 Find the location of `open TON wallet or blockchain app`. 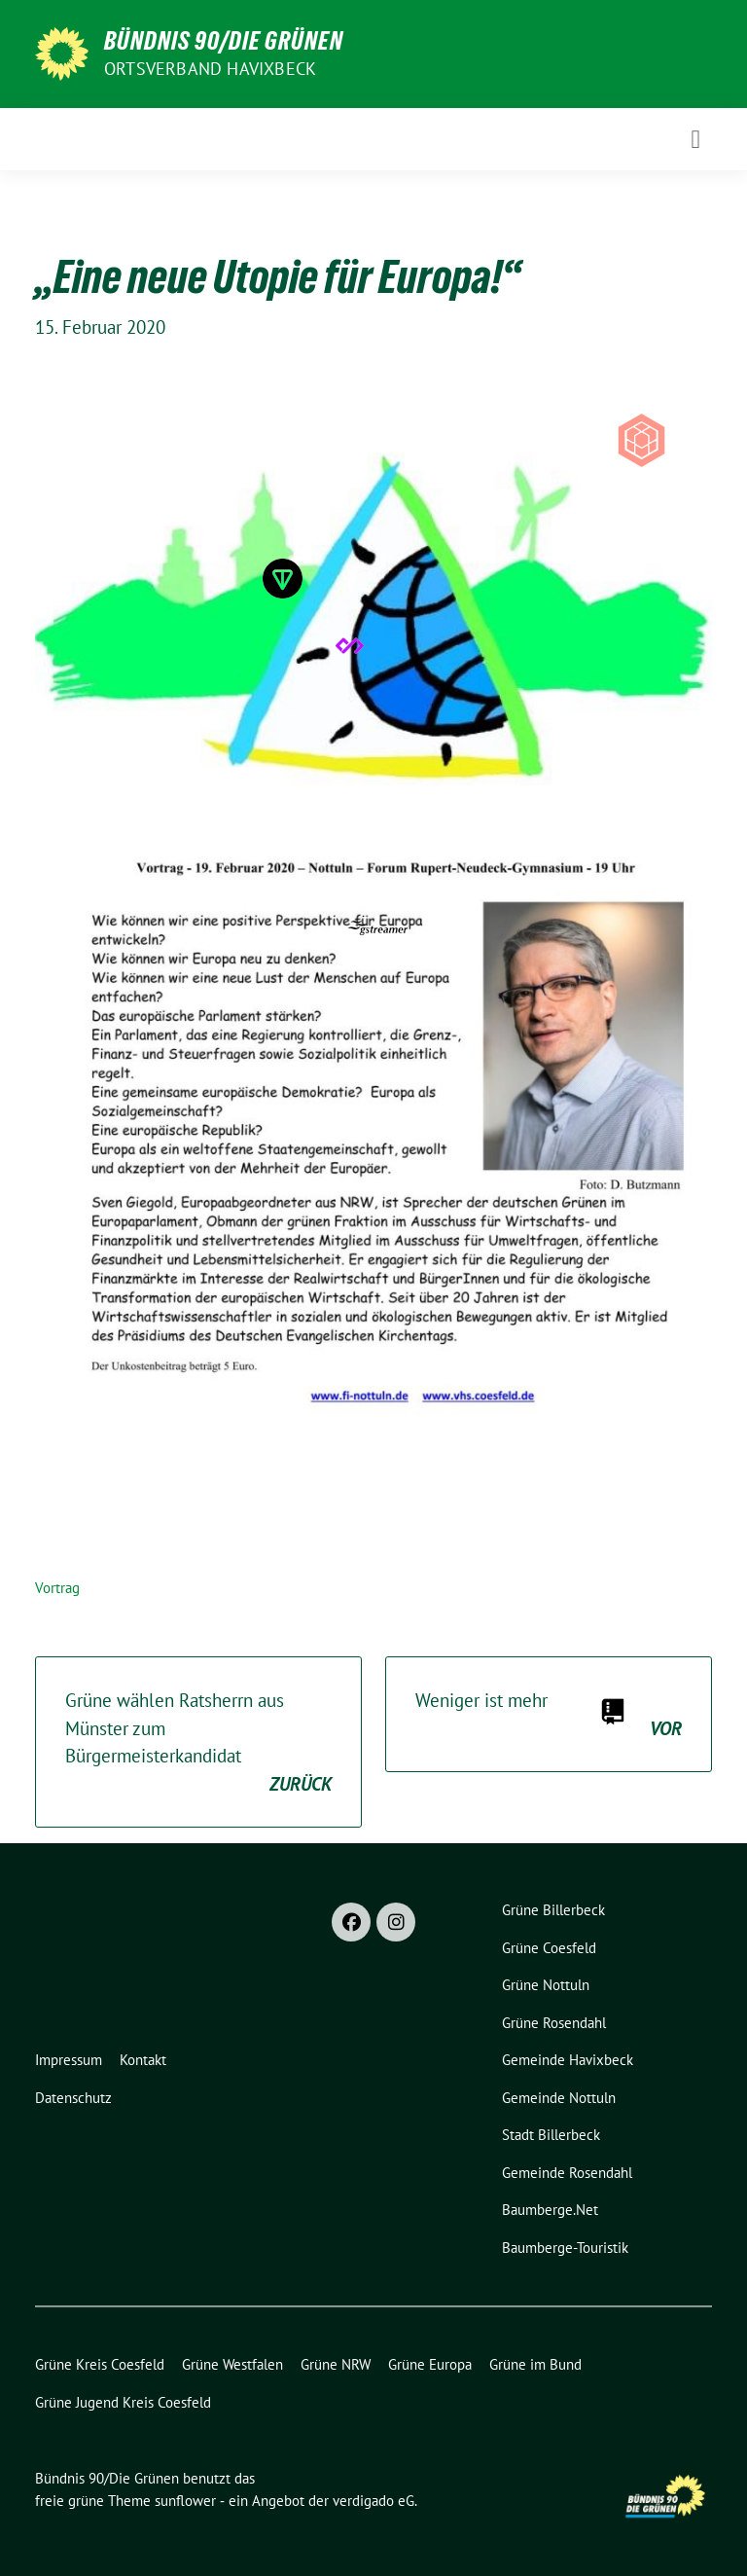

open TON wallet or blockchain app is located at coordinates (282, 578).